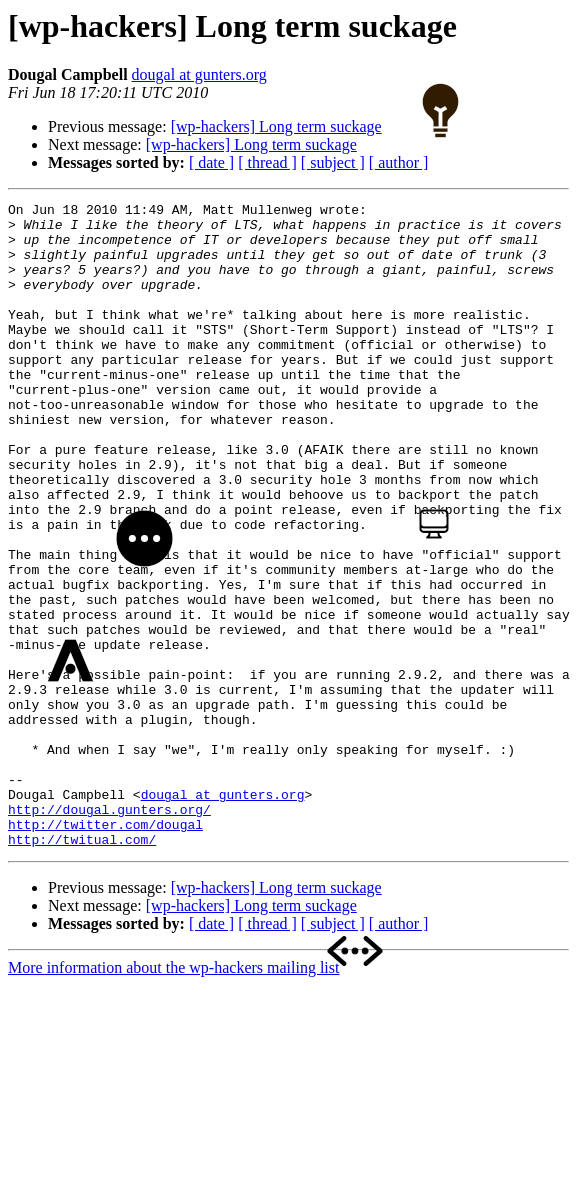 This screenshot has height=1187, width=577. Describe the element at coordinates (144, 538) in the screenshot. I see `access more options or actions` at that location.